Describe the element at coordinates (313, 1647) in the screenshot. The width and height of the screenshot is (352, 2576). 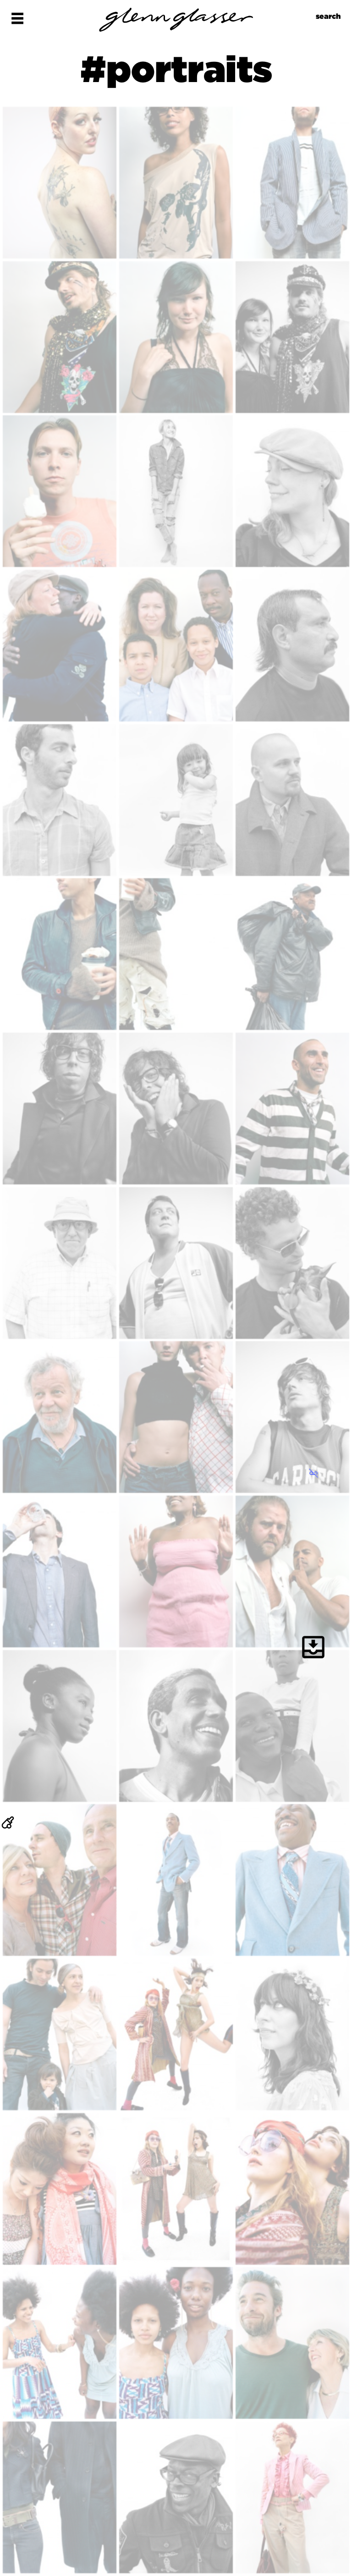
I see `move message to inbox` at that location.